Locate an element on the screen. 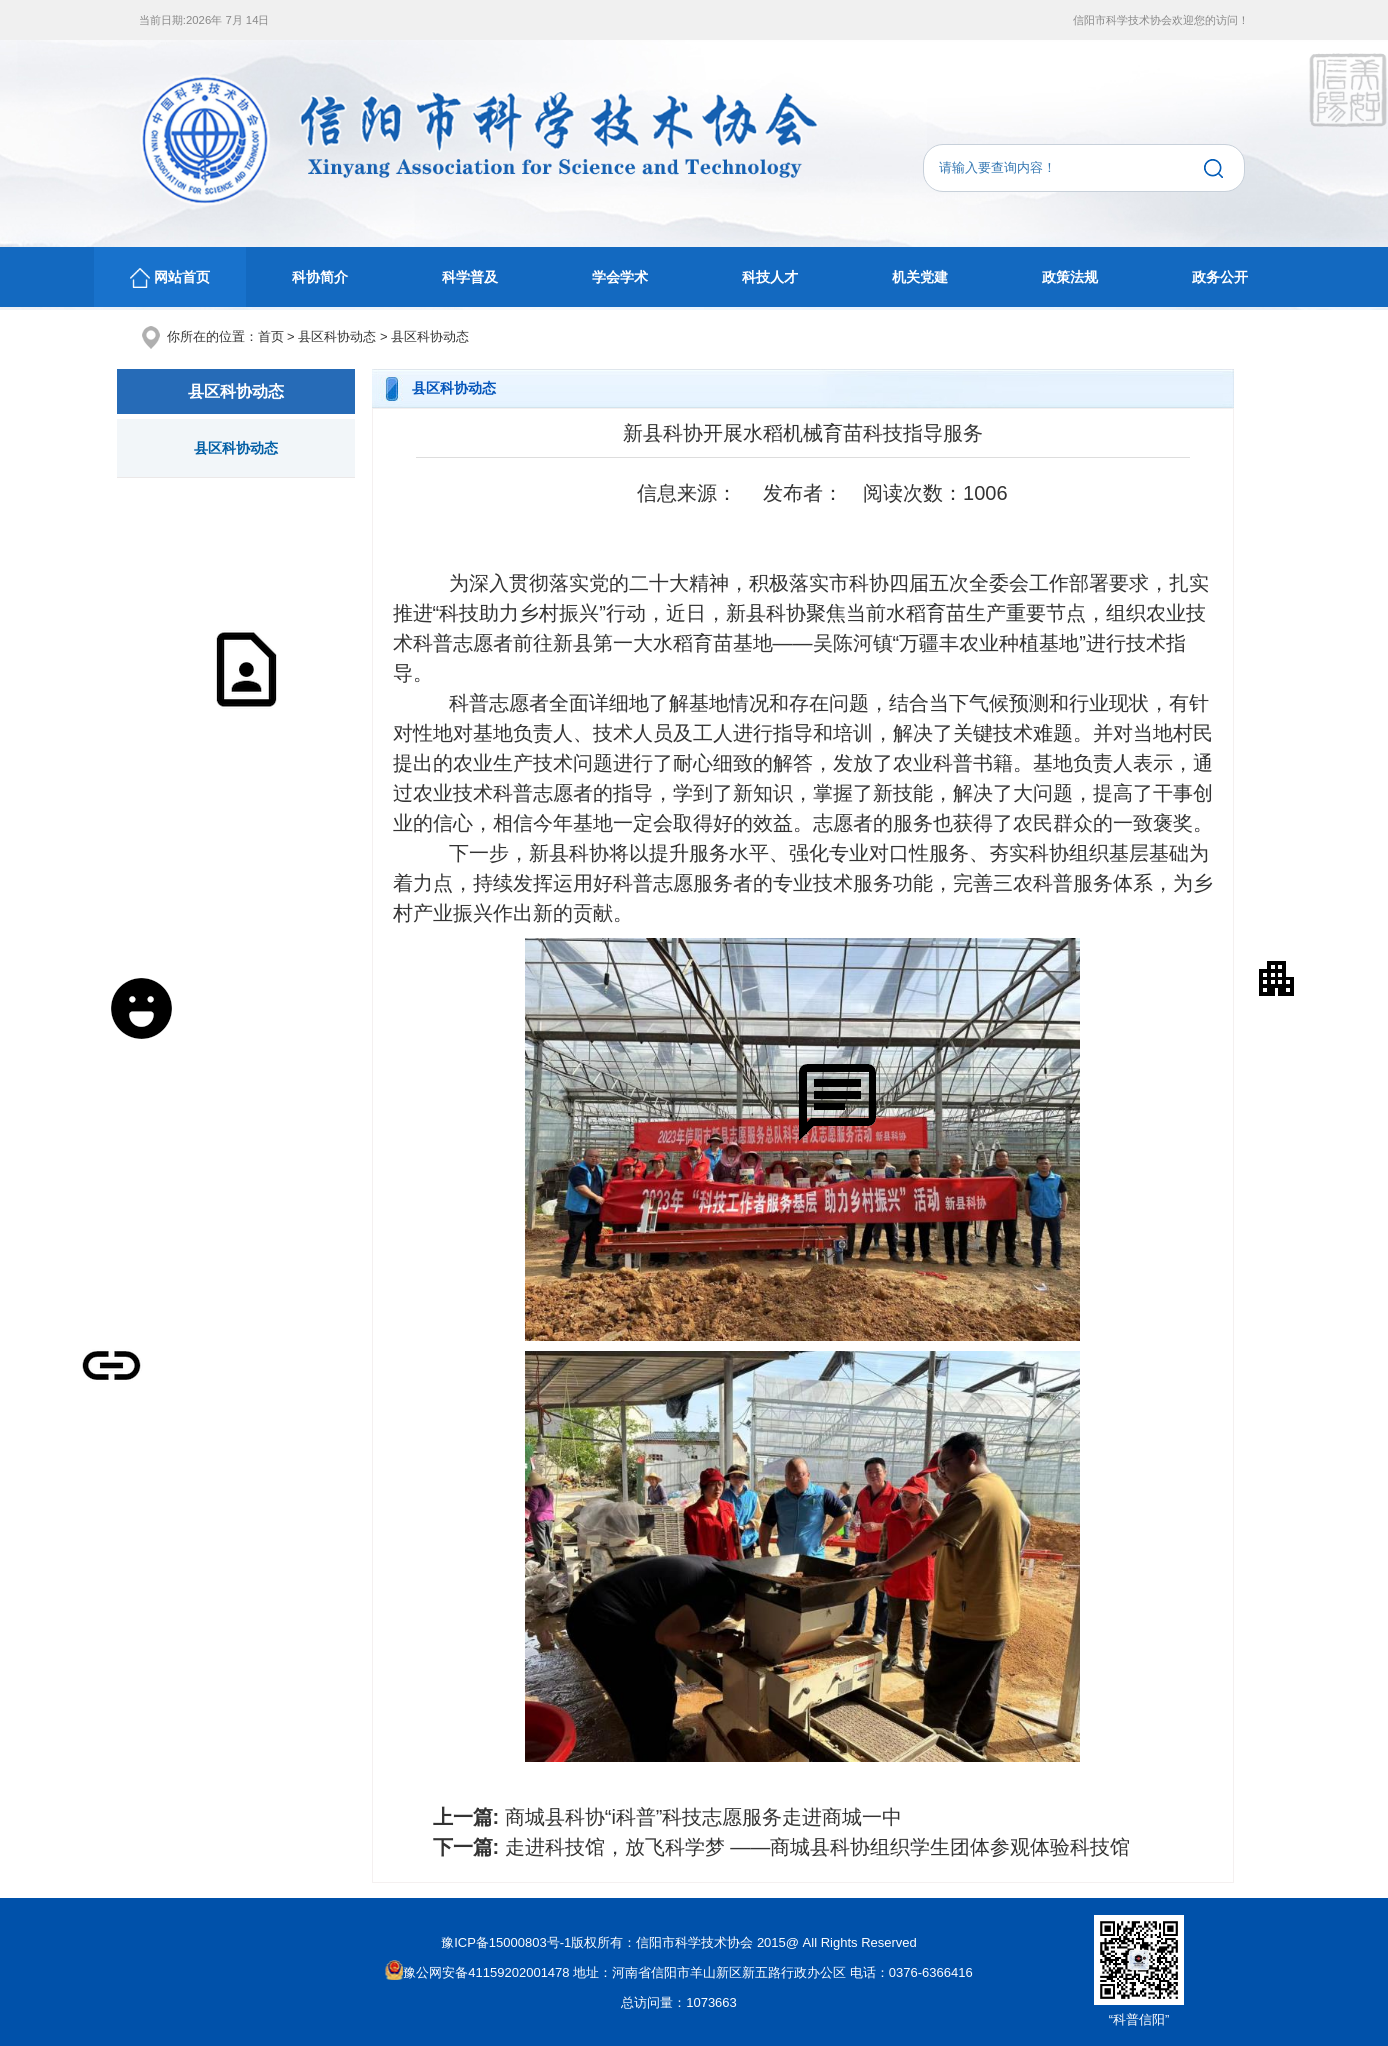 This screenshot has height=2046, width=1388. open chat or messaging is located at coordinates (837, 1102).